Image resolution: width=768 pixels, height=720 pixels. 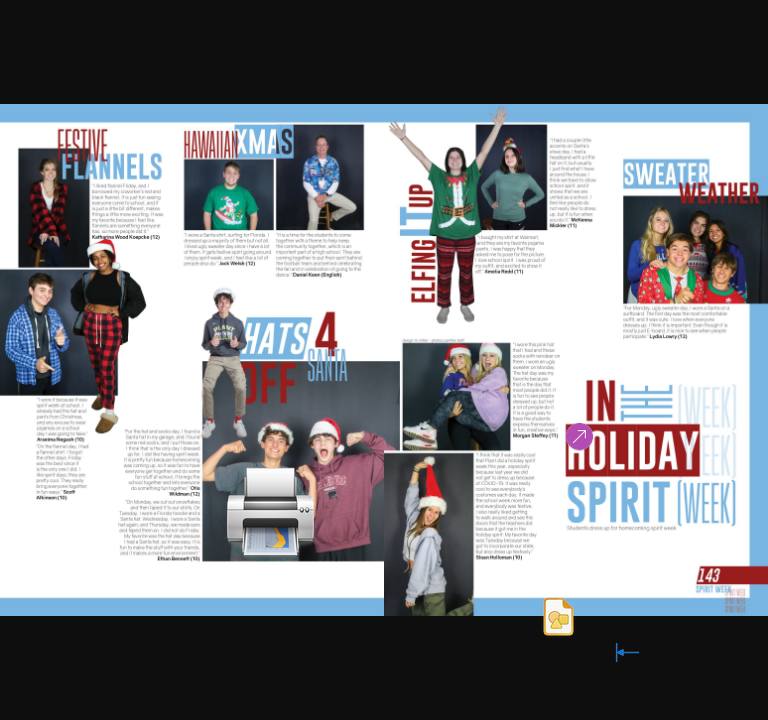 I want to click on access printer settings and preferences, so click(x=270, y=512).